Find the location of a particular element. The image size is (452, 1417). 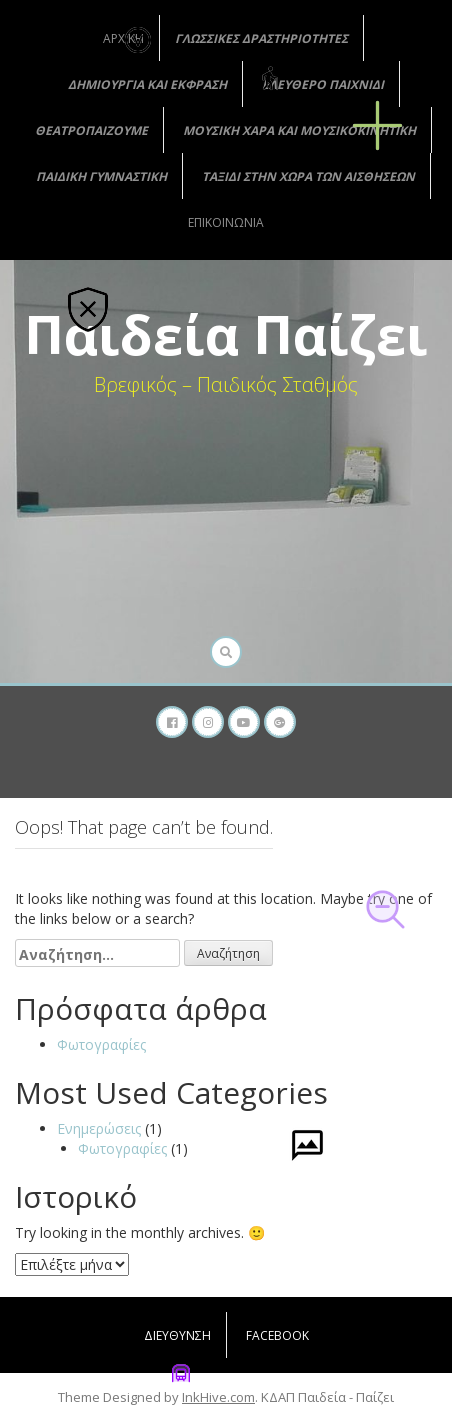

zoom out of the current view is located at coordinates (385, 909).